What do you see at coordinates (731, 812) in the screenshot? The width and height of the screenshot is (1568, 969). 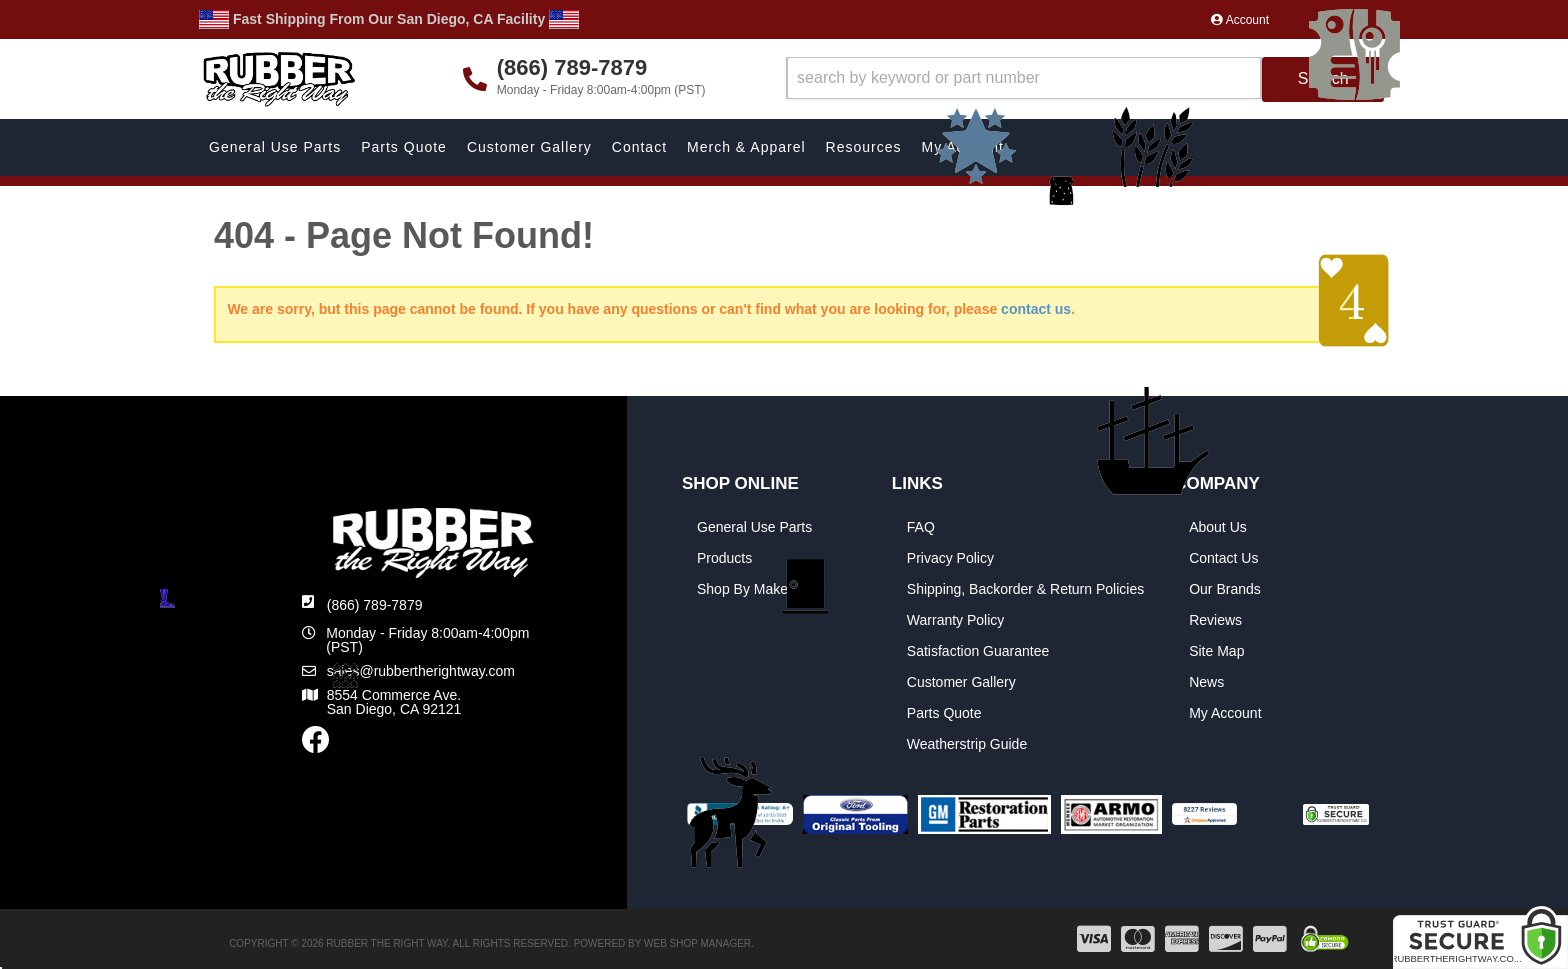 I see `wildlife or nature category indicator` at bounding box center [731, 812].